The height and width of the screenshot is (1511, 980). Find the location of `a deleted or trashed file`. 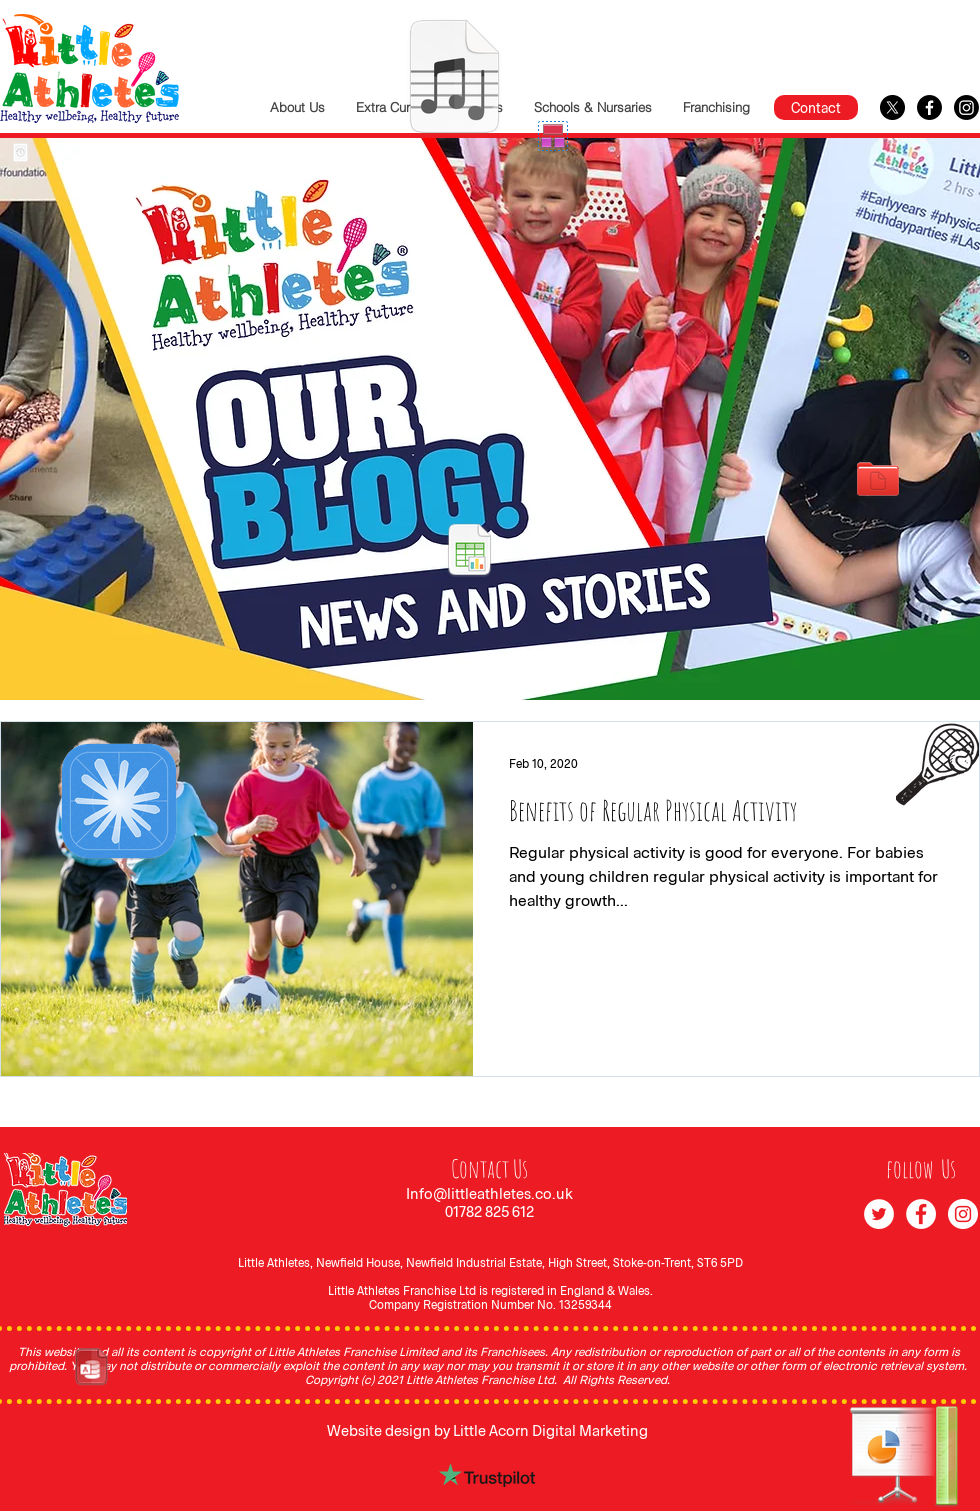

a deleted or trashed file is located at coordinates (20, 152).